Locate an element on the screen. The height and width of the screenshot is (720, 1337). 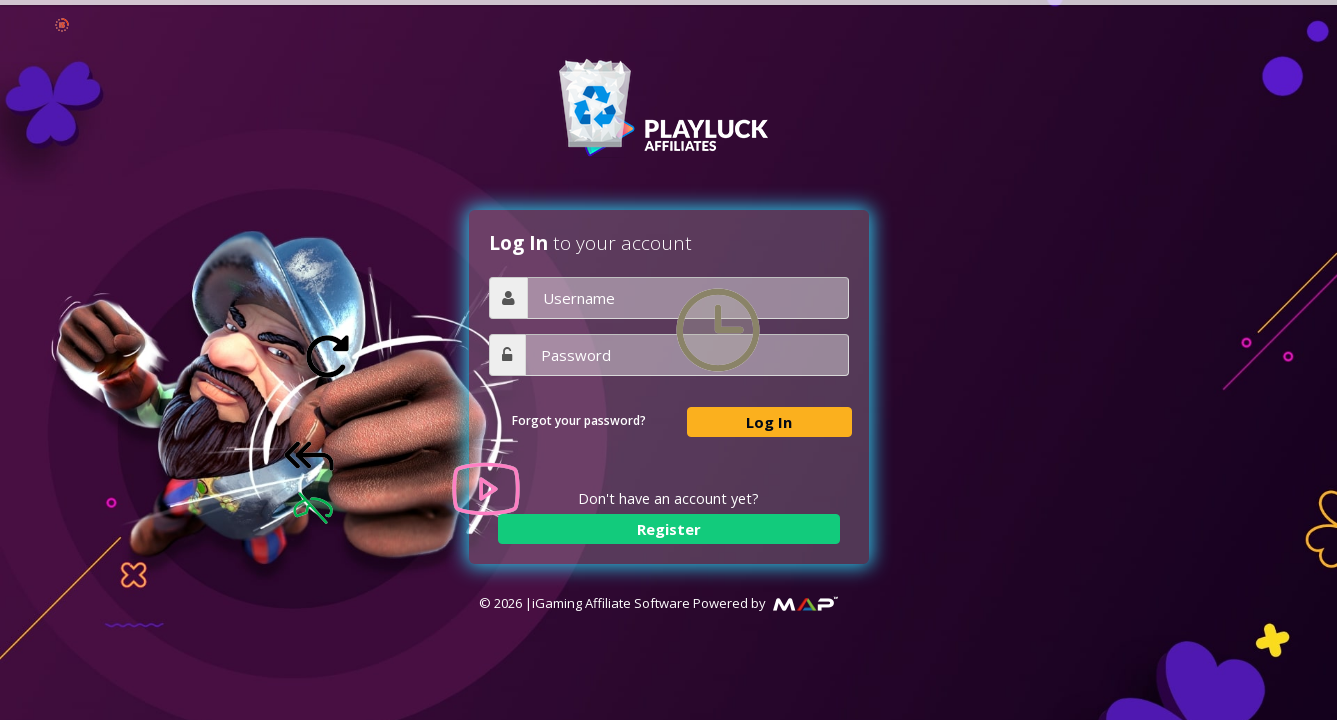
open the recycle bin to view deleted files is located at coordinates (595, 105).